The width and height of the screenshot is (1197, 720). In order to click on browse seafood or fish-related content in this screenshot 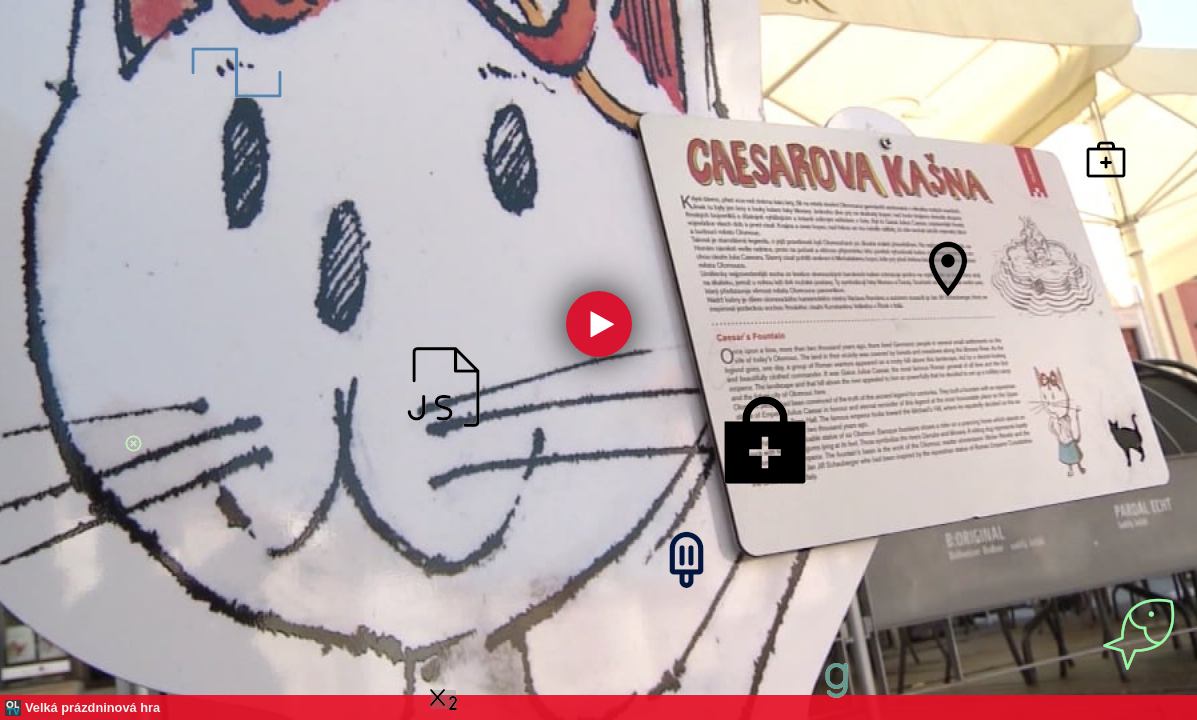, I will do `click(1142, 630)`.